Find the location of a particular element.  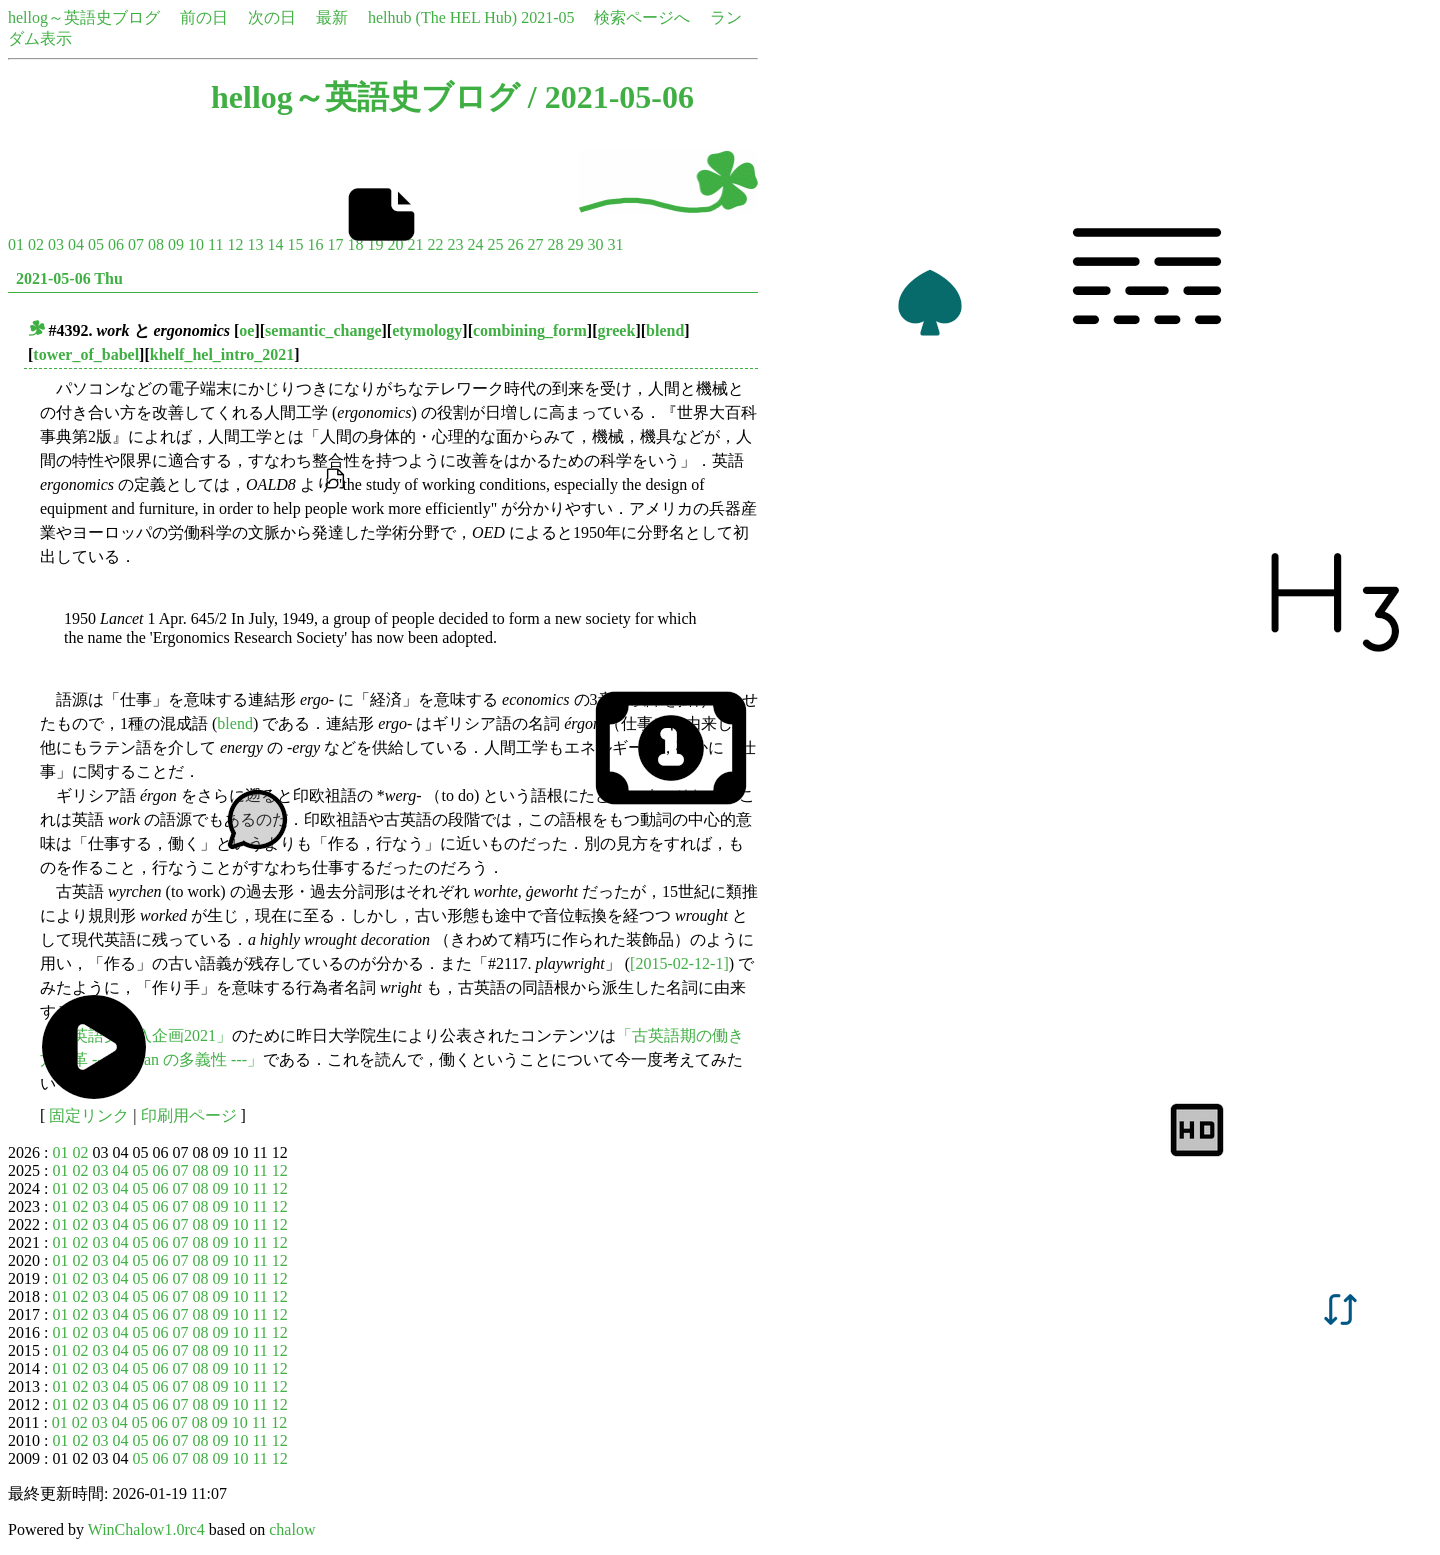

apply a gradient effect to an element is located at coordinates (1147, 279).